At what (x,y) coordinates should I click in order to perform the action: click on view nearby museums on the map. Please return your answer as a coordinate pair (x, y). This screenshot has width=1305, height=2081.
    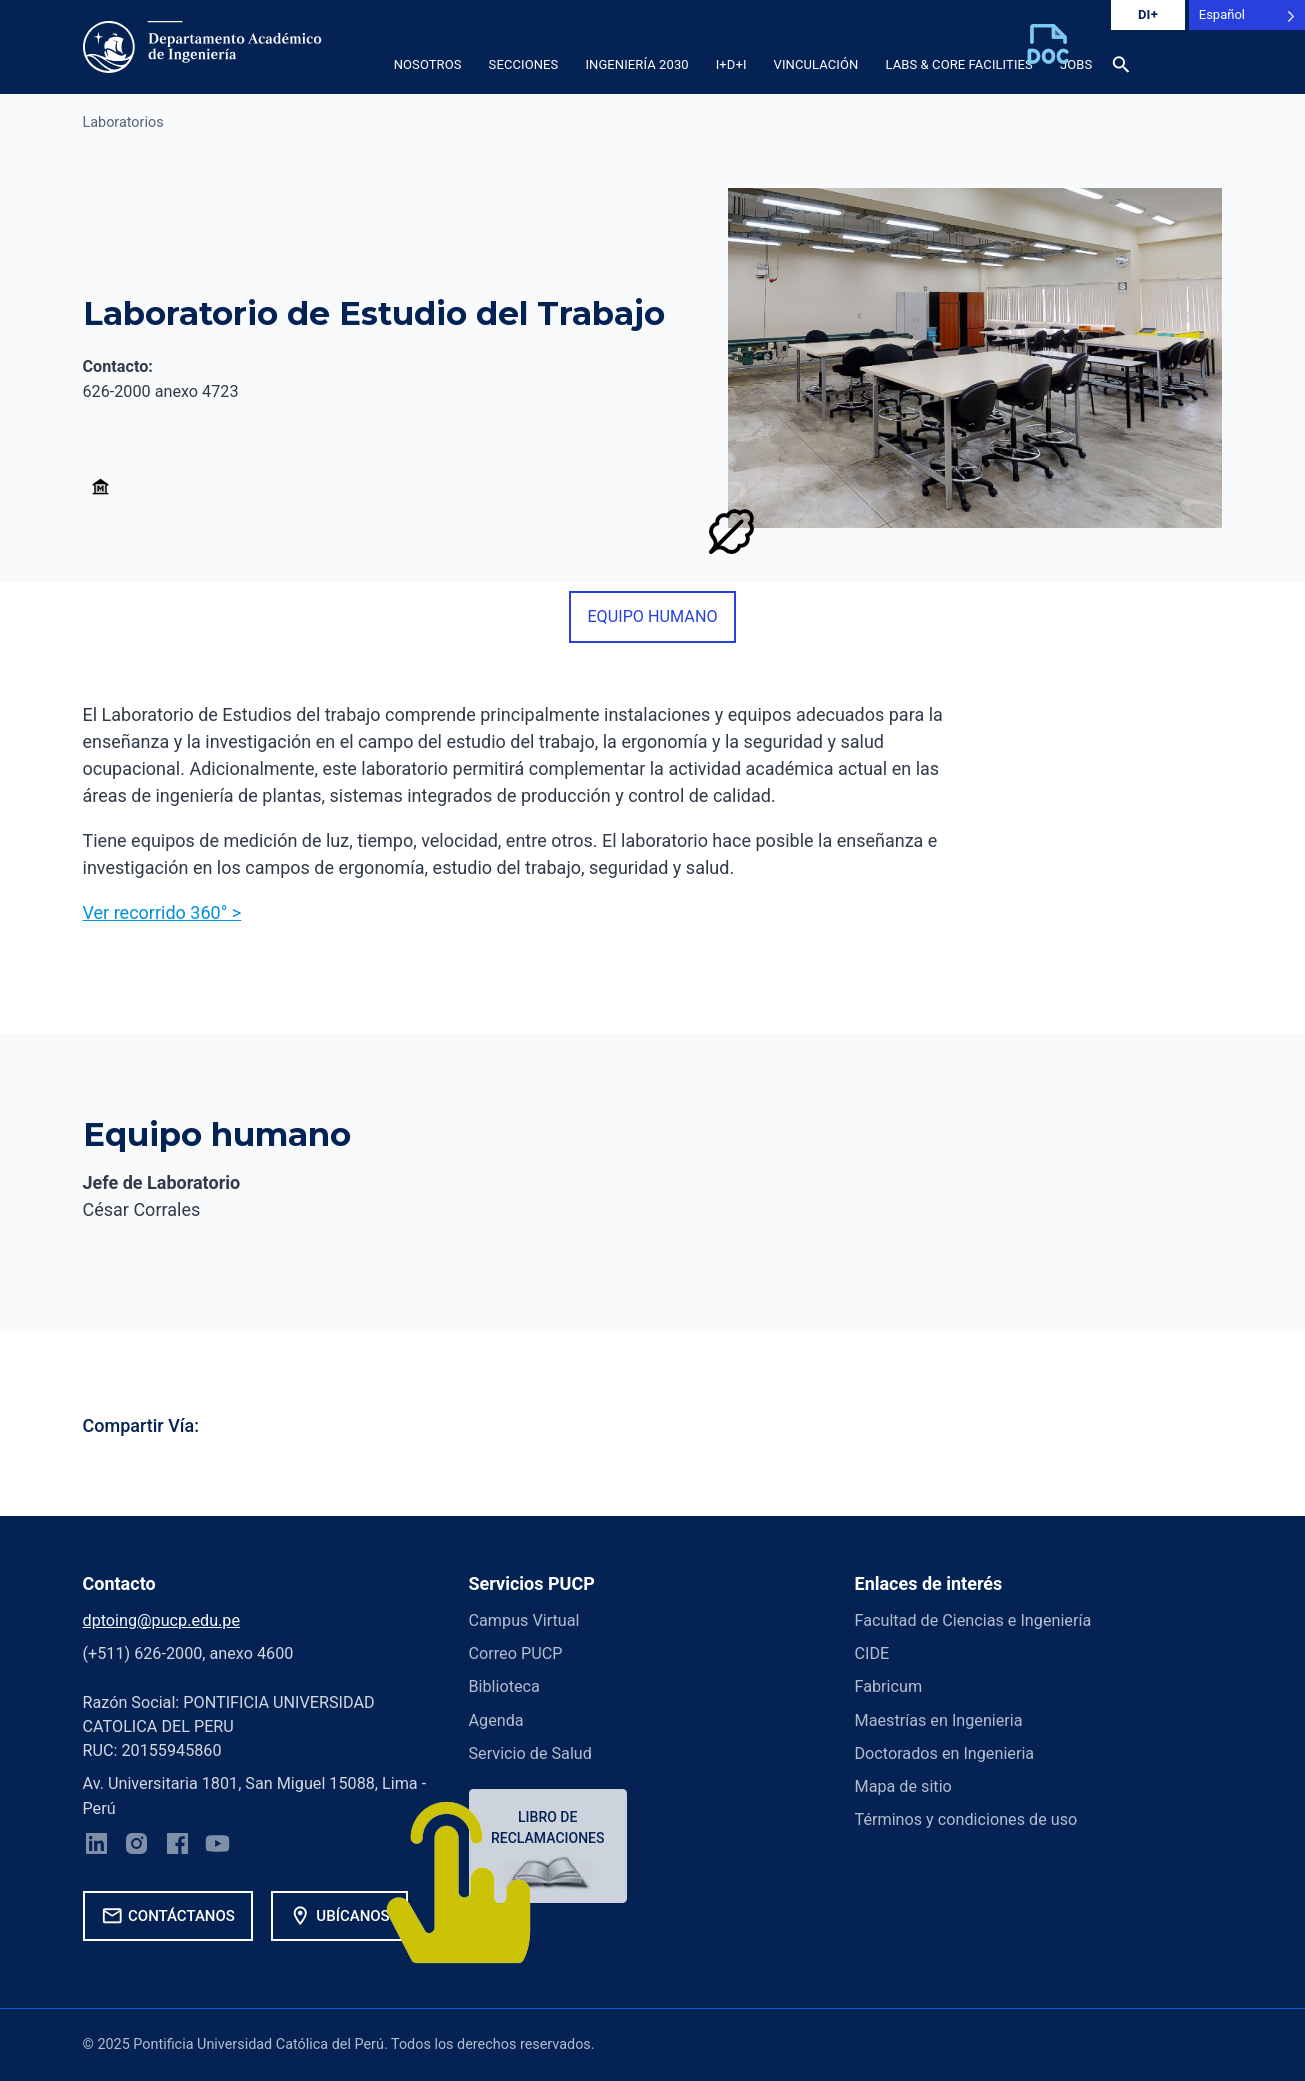
    Looking at the image, I should click on (100, 486).